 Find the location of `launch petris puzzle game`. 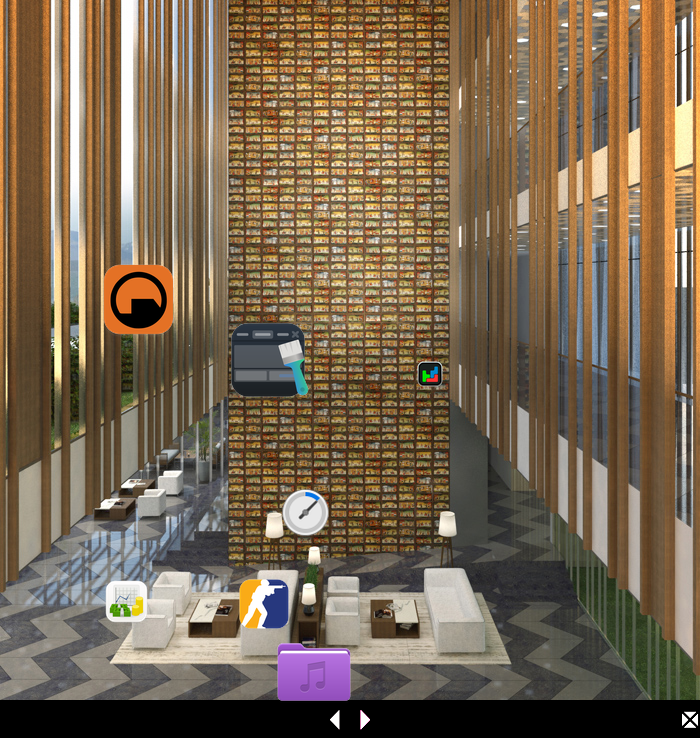

launch petris puzzle game is located at coordinates (430, 374).